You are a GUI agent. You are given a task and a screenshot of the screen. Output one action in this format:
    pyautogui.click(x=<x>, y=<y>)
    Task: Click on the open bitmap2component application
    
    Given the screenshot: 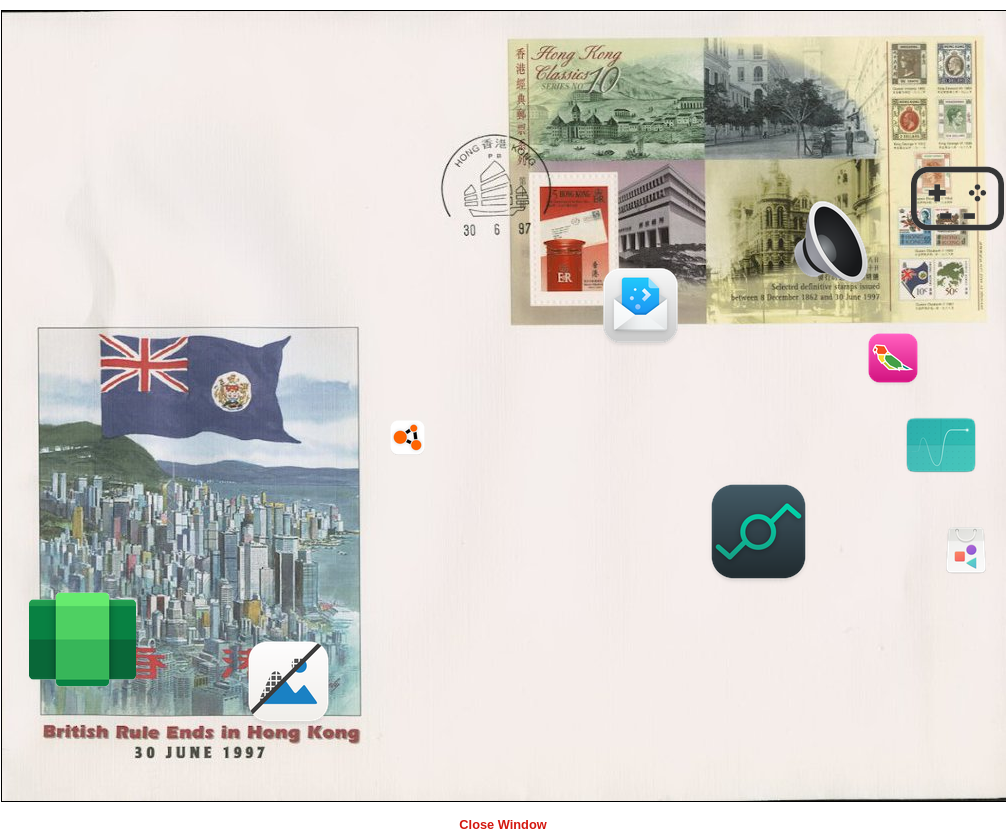 What is the action you would take?
    pyautogui.click(x=288, y=681)
    